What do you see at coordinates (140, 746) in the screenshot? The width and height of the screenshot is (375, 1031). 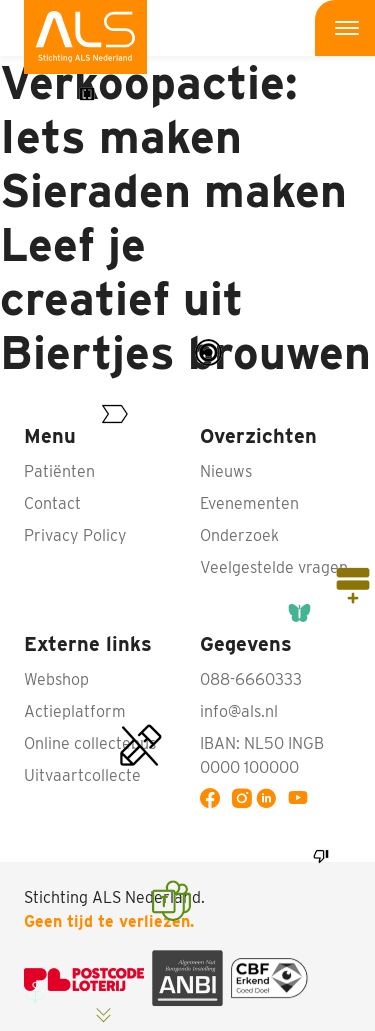 I see `editing is disabled or unavailable` at bounding box center [140, 746].